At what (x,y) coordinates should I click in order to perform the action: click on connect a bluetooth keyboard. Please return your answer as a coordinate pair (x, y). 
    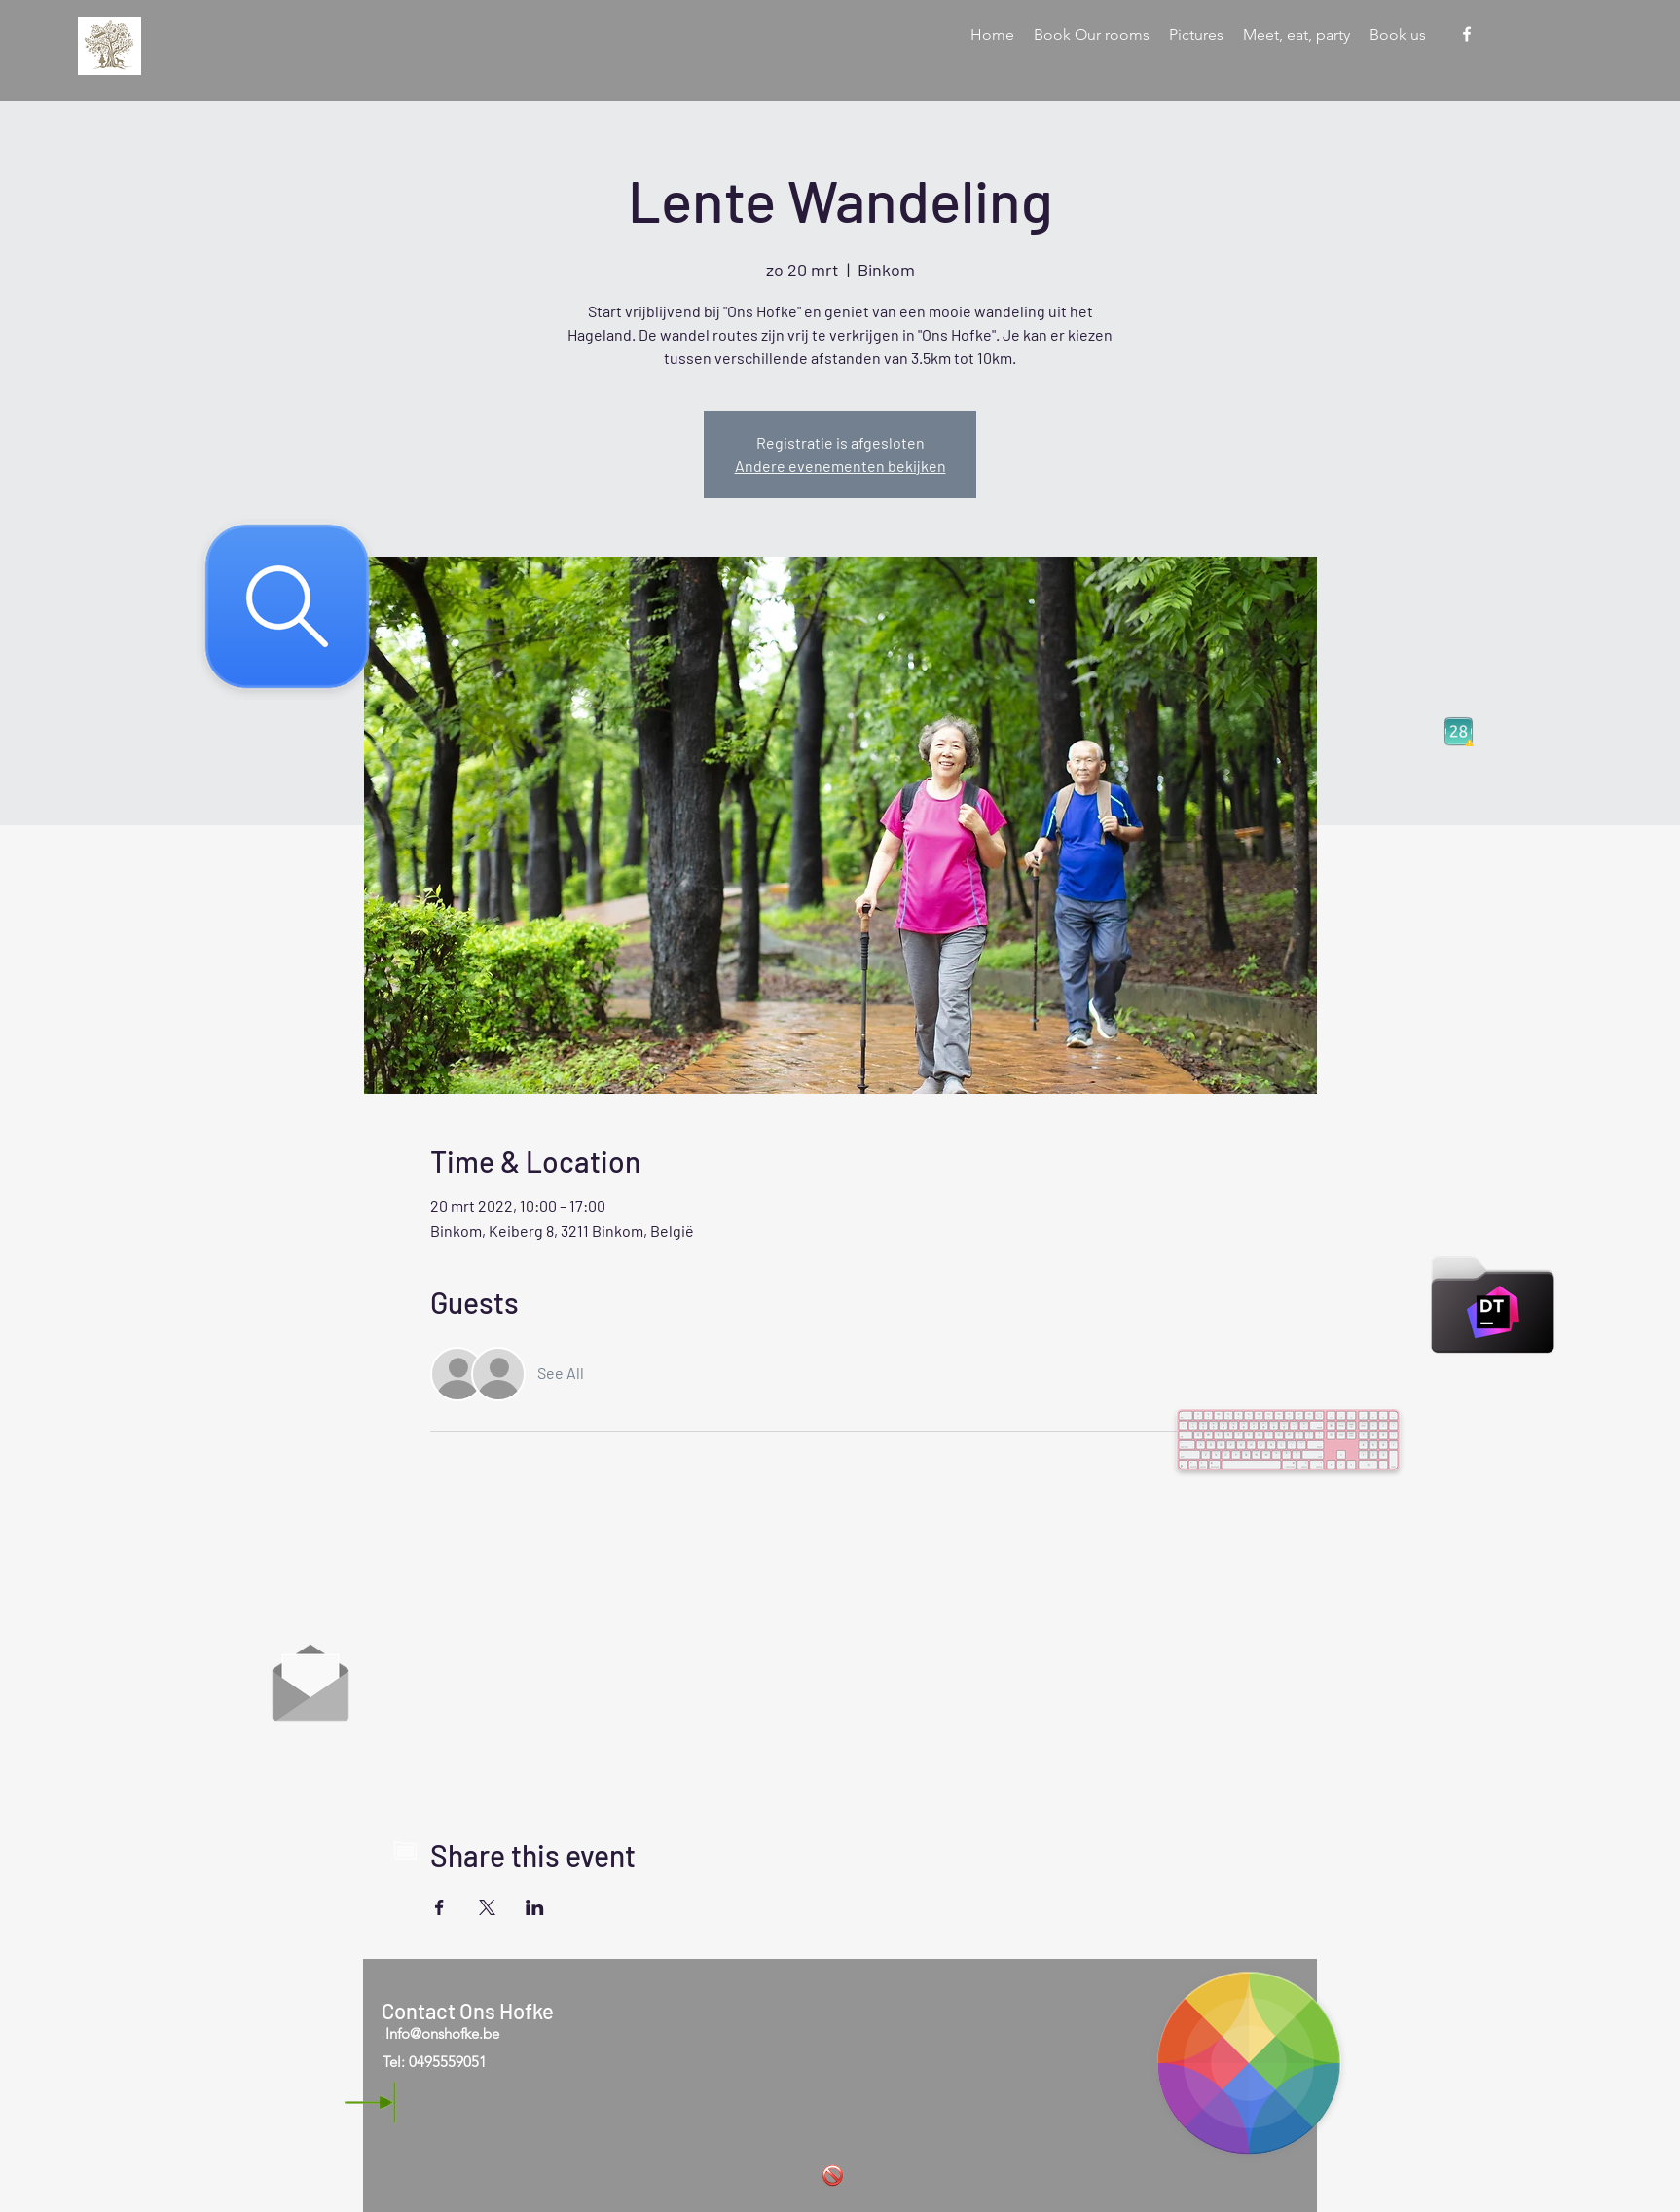
    Looking at the image, I should click on (1288, 1439).